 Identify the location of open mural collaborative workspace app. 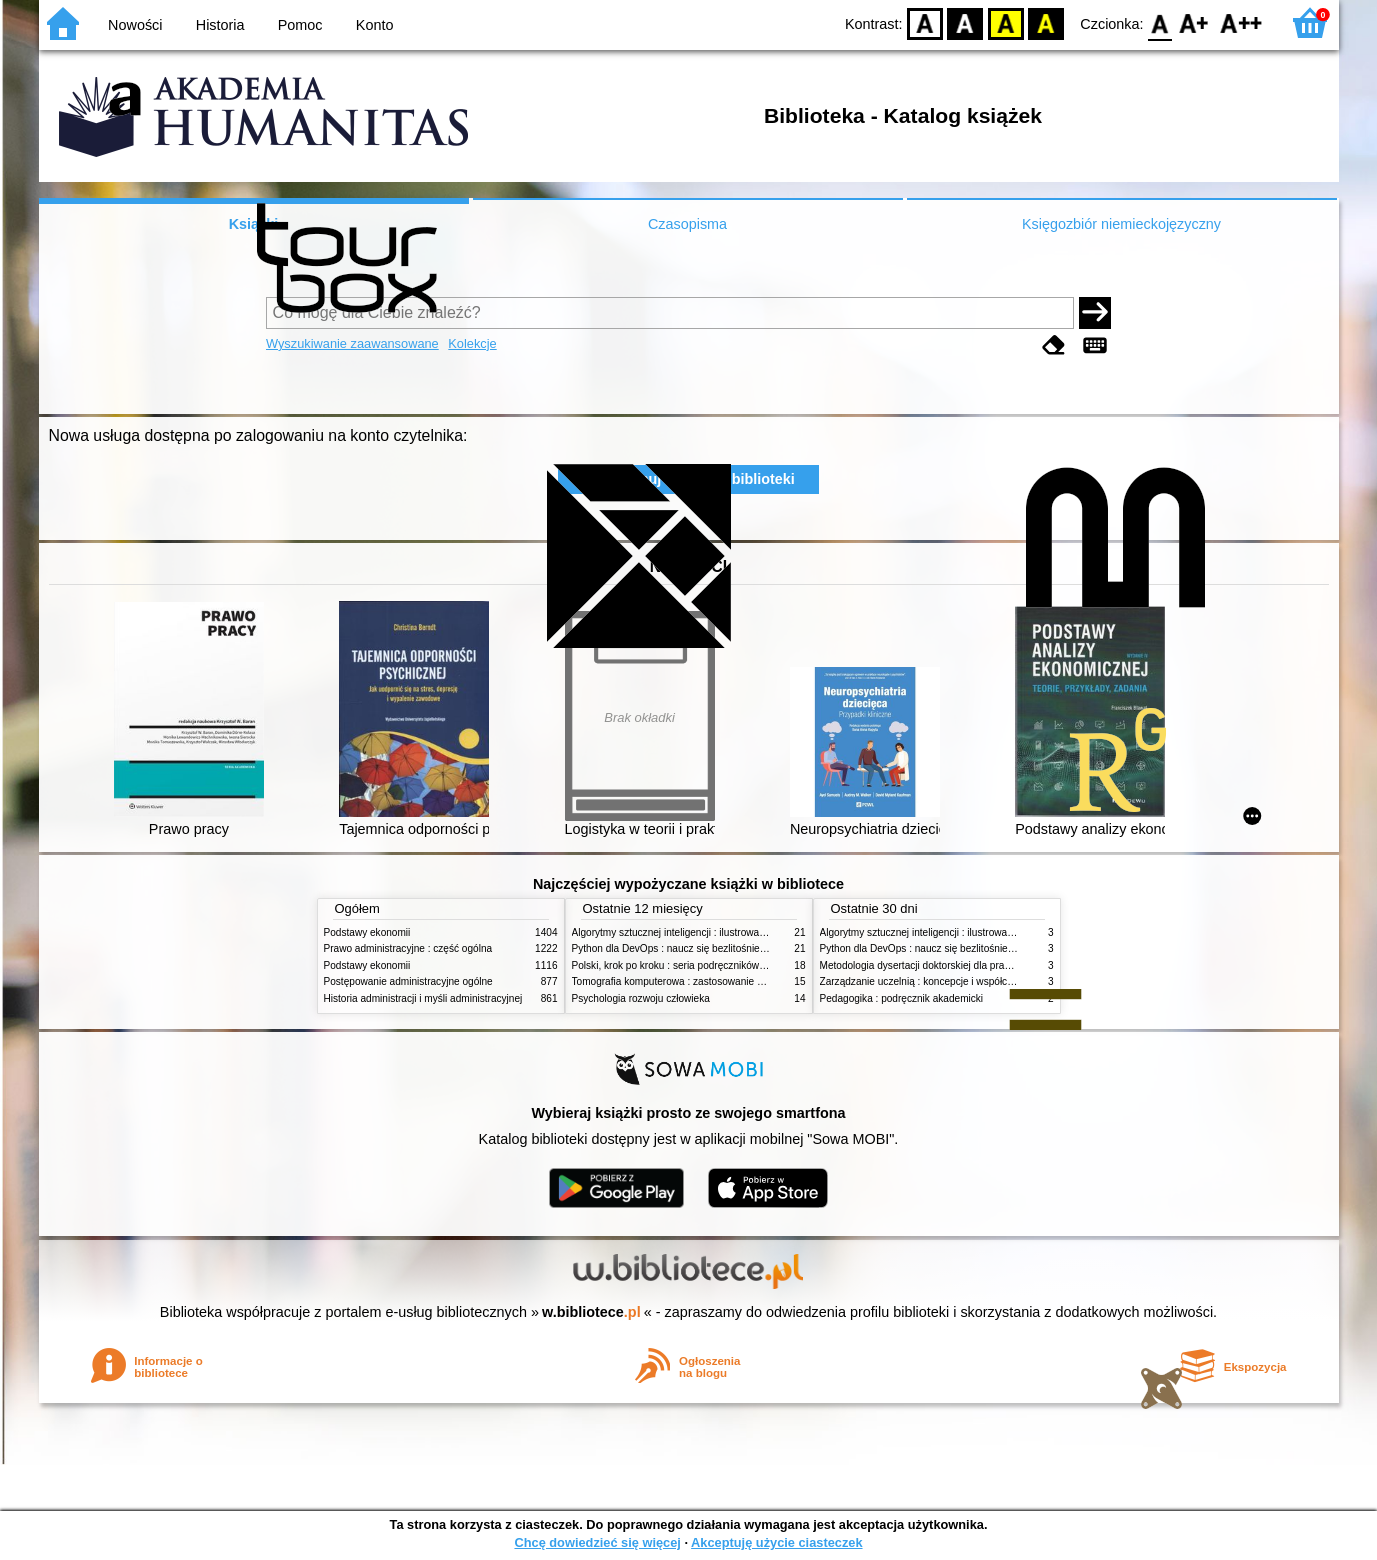
(1115, 537).